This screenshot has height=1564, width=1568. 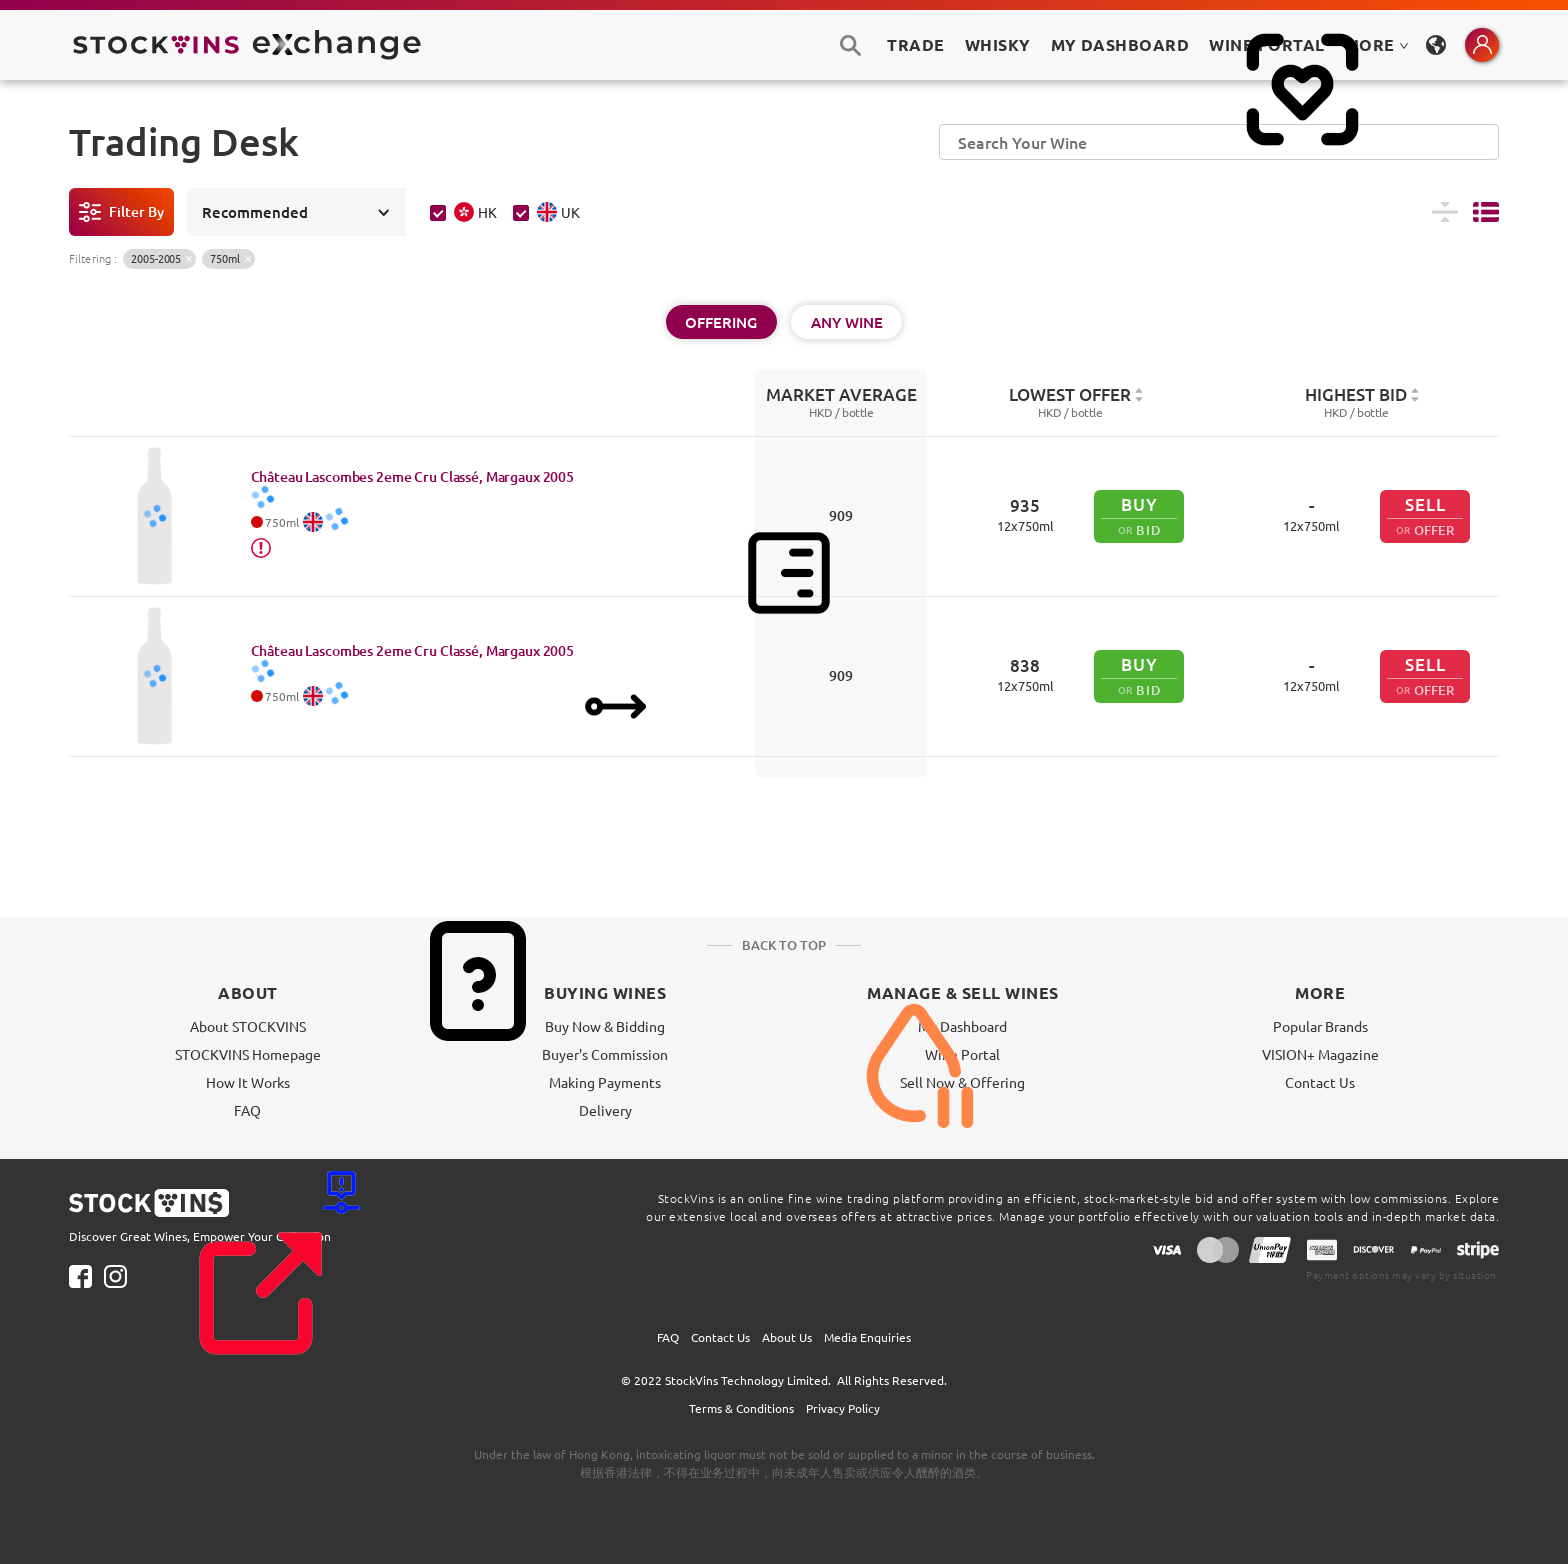 What do you see at coordinates (789, 573) in the screenshot?
I see `align content to the right with full height stretch` at bounding box center [789, 573].